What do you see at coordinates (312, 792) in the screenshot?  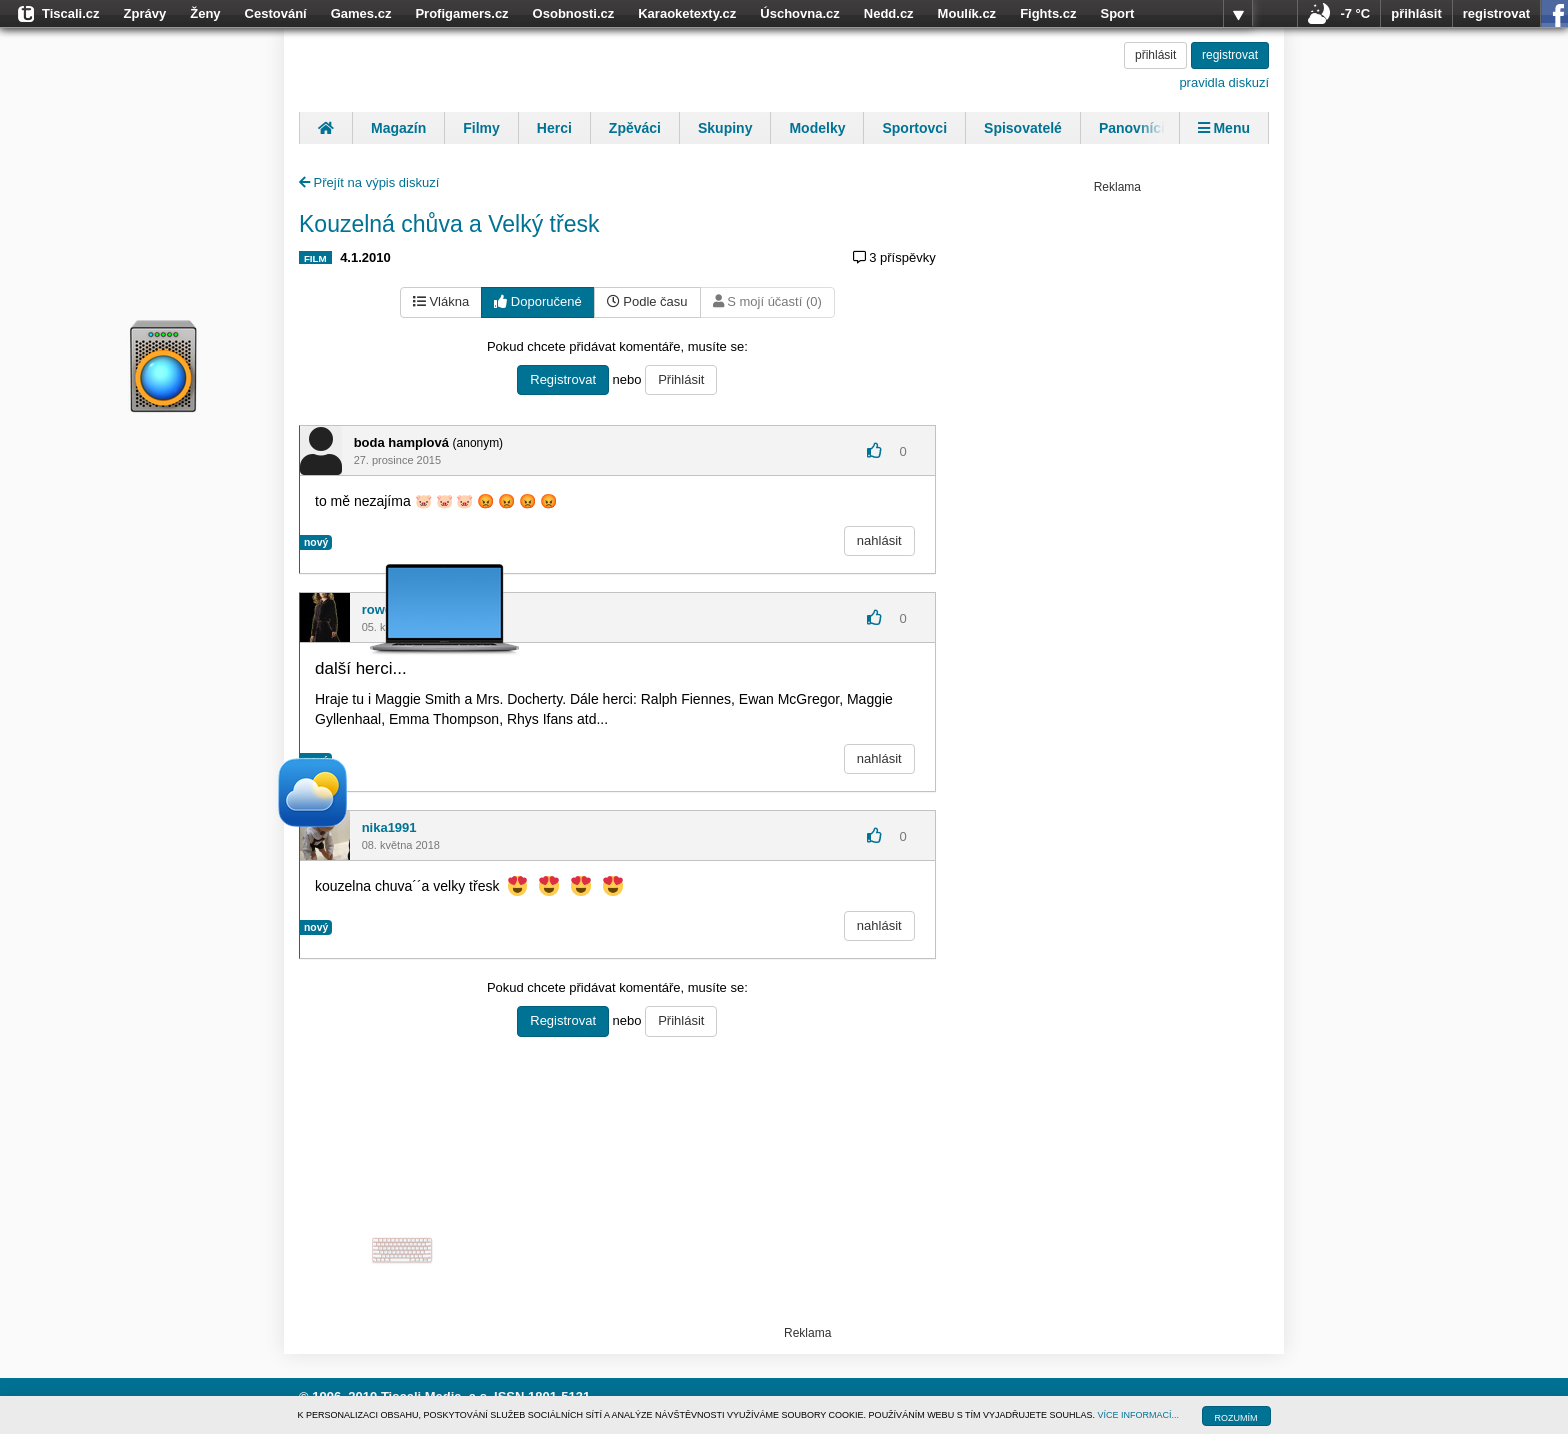 I see `open the weather app` at bounding box center [312, 792].